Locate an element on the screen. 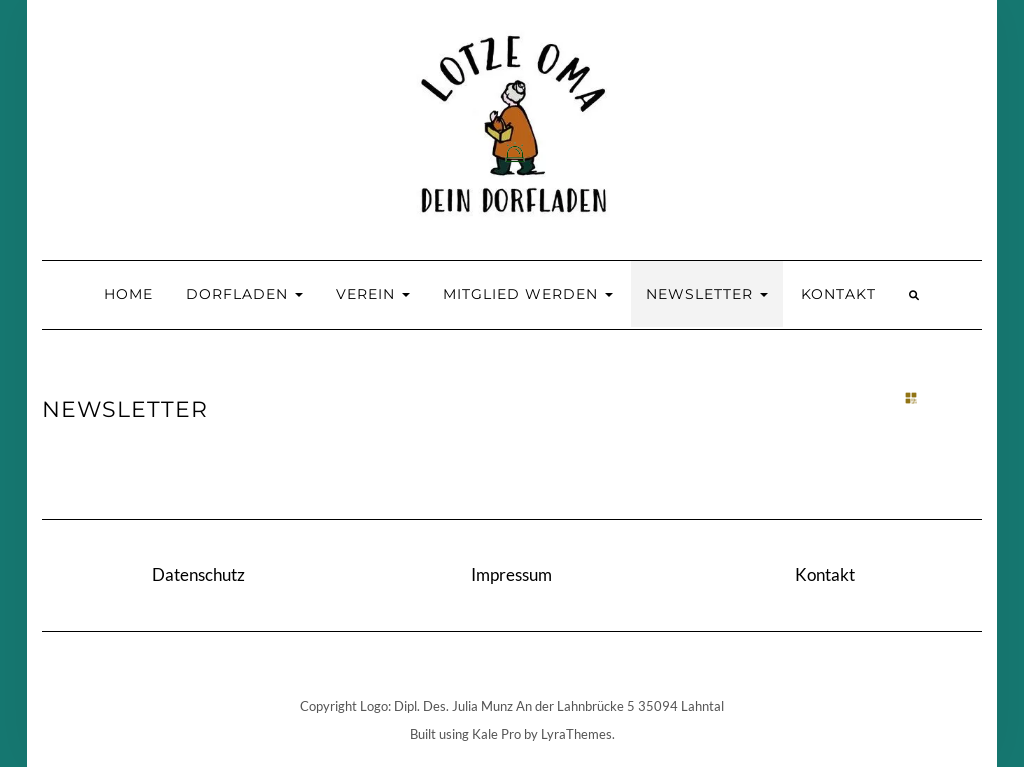  scan or generate a qr code is located at coordinates (911, 398).